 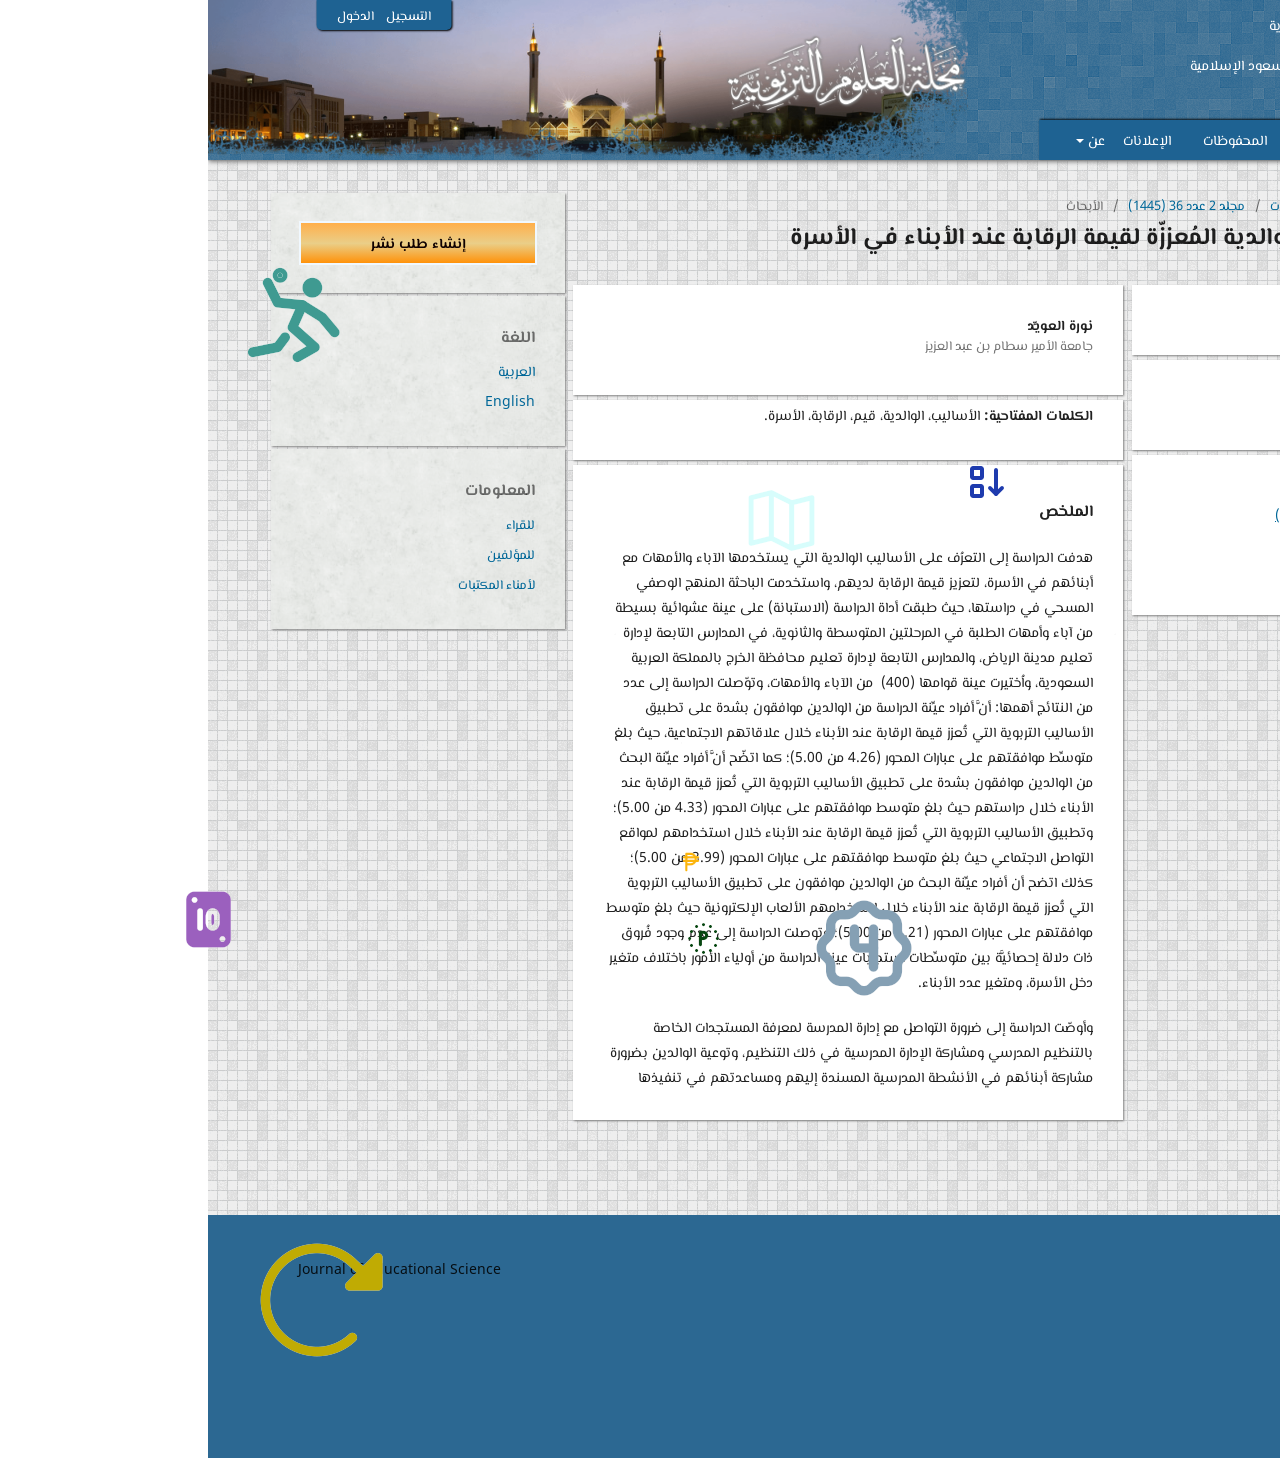 I want to click on sort list items in descending order, so click(x=986, y=482).